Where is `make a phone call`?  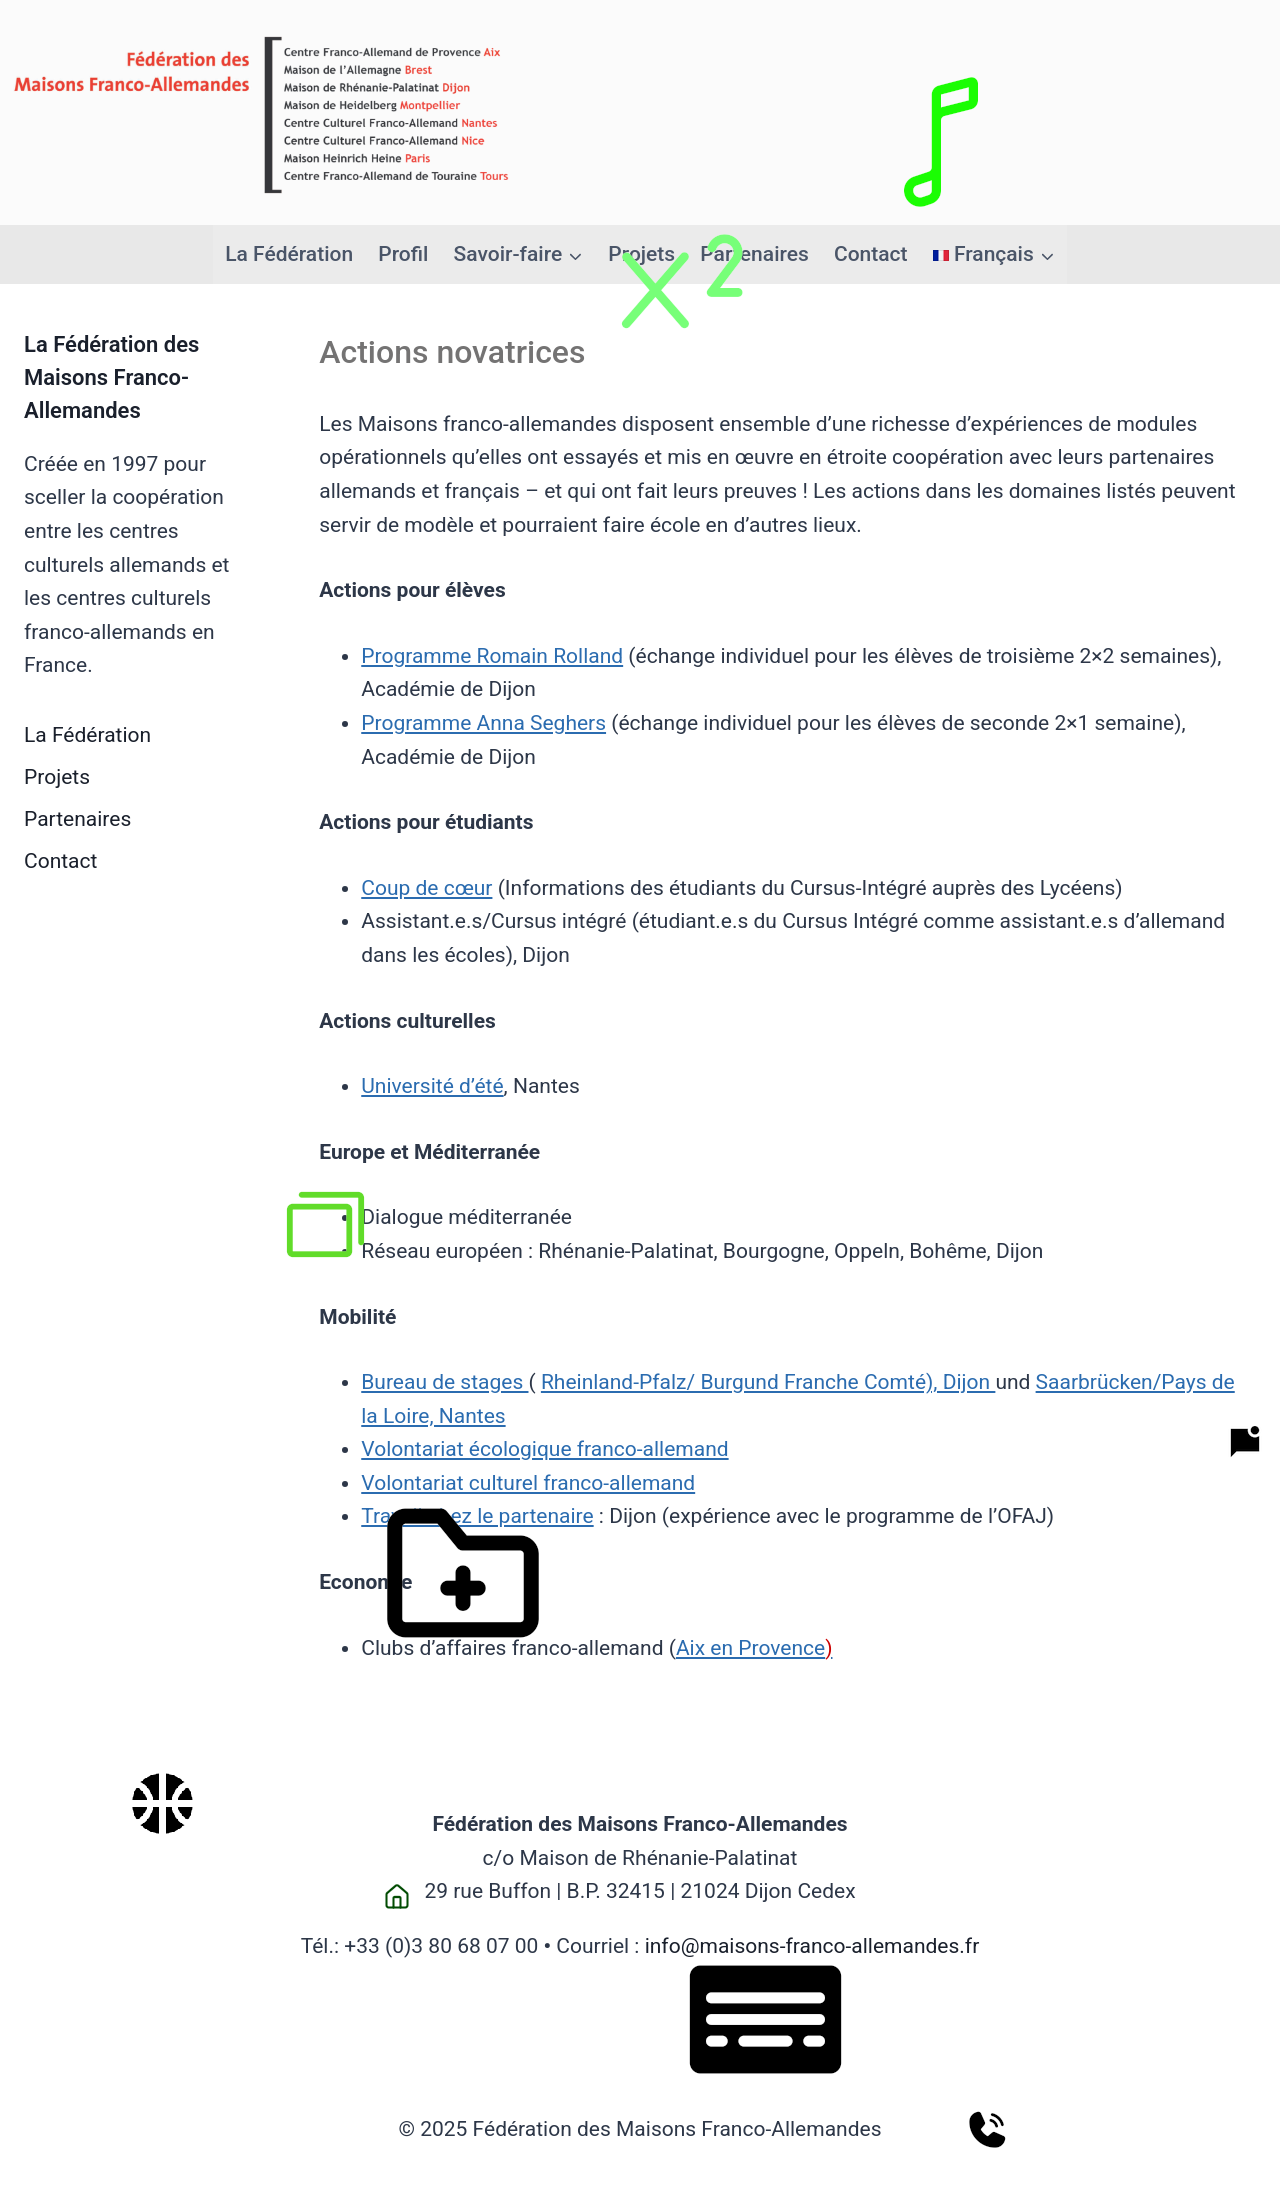
make a phone call is located at coordinates (988, 2129).